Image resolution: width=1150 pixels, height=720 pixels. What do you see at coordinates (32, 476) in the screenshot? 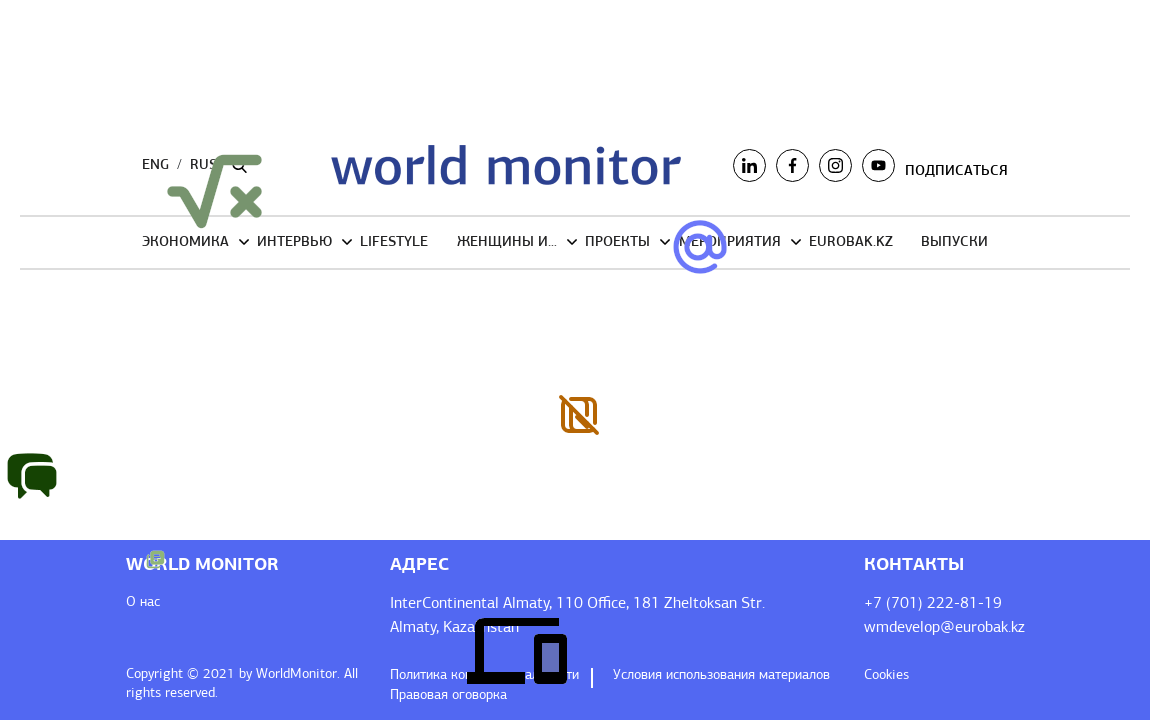
I see `open messaging or chat` at bounding box center [32, 476].